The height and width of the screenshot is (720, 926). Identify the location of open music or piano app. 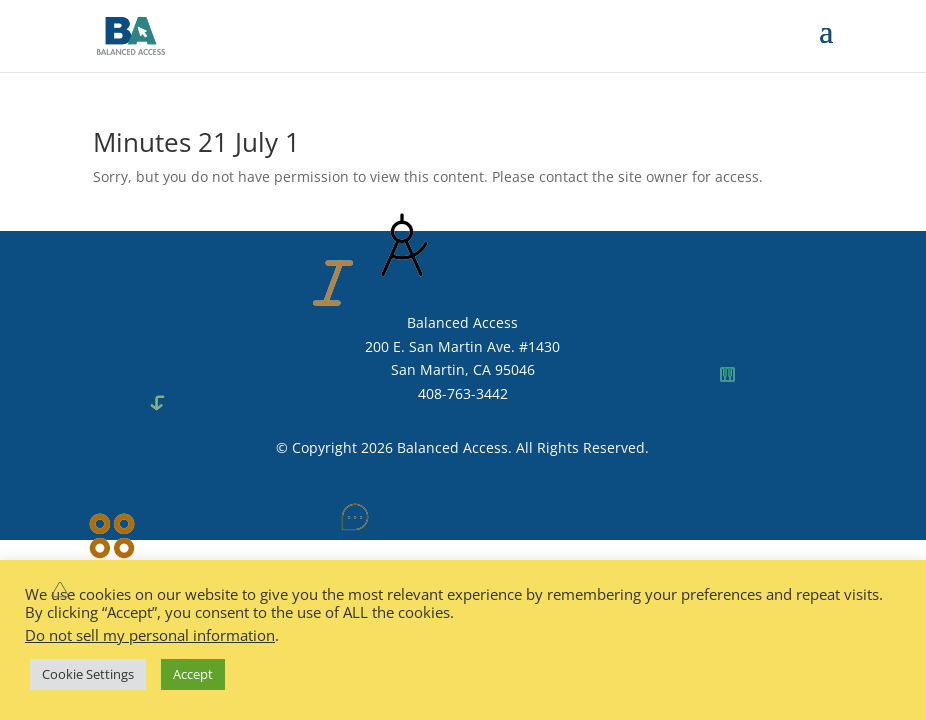
(727, 374).